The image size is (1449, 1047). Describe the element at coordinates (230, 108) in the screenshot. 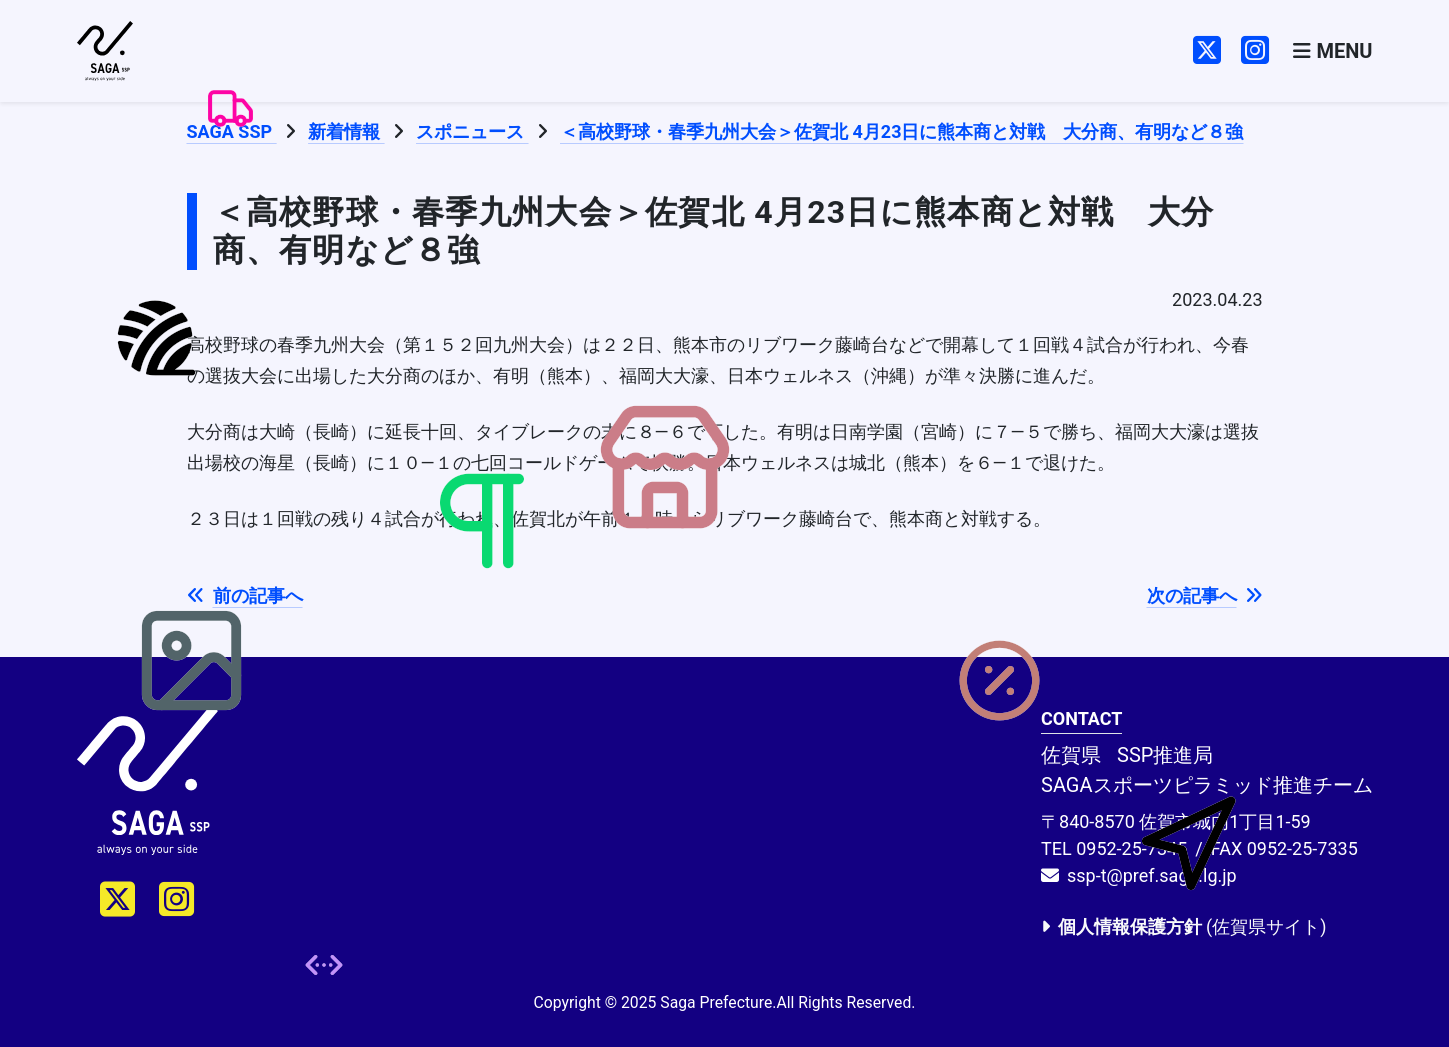

I see `track your delivery or shipment` at that location.